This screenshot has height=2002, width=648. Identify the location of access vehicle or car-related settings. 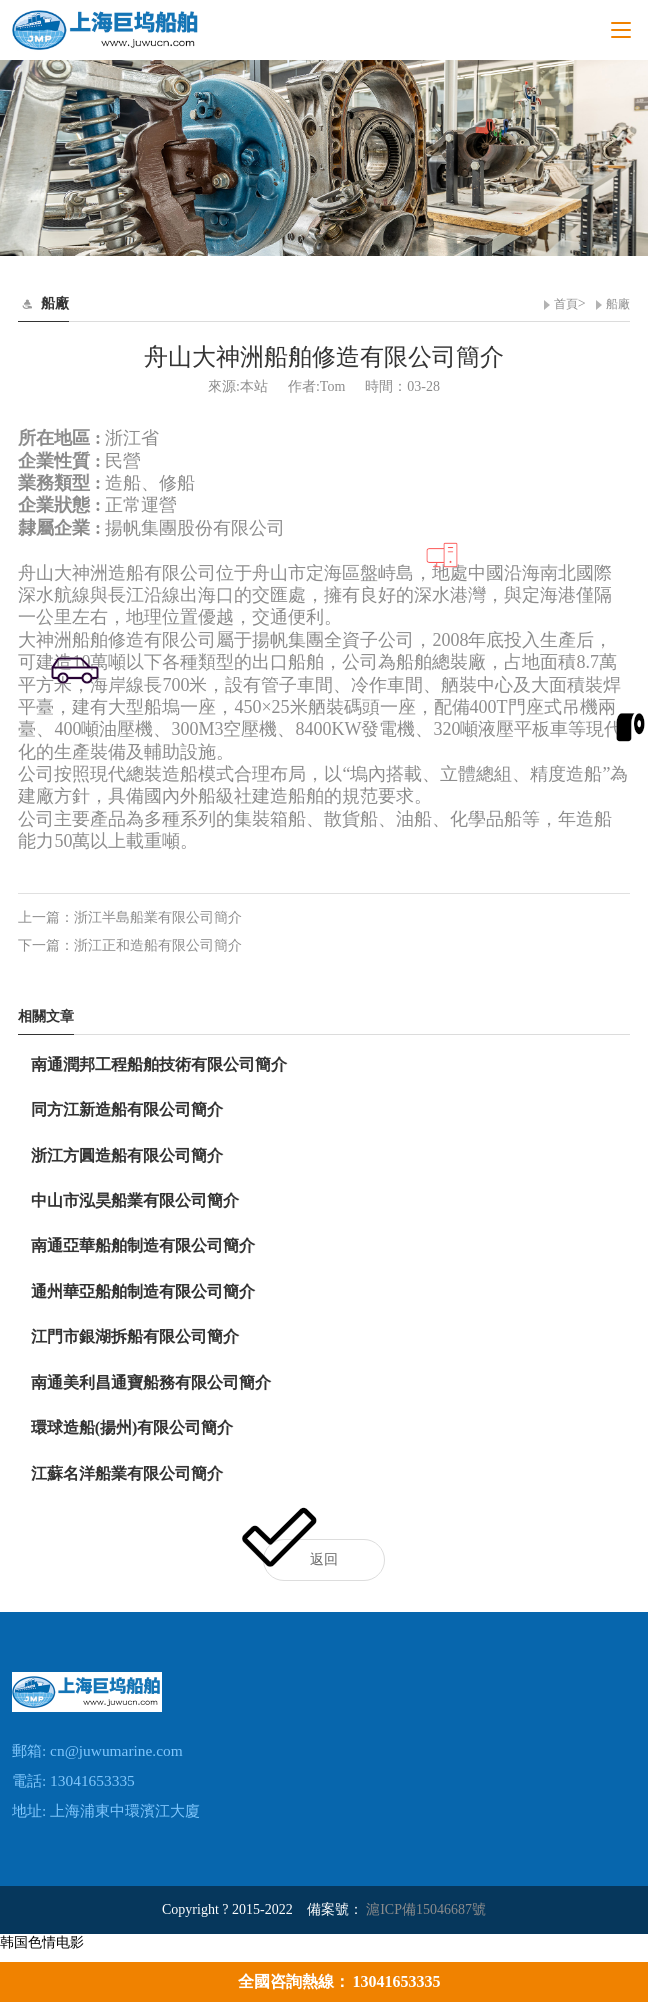
(75, 669).